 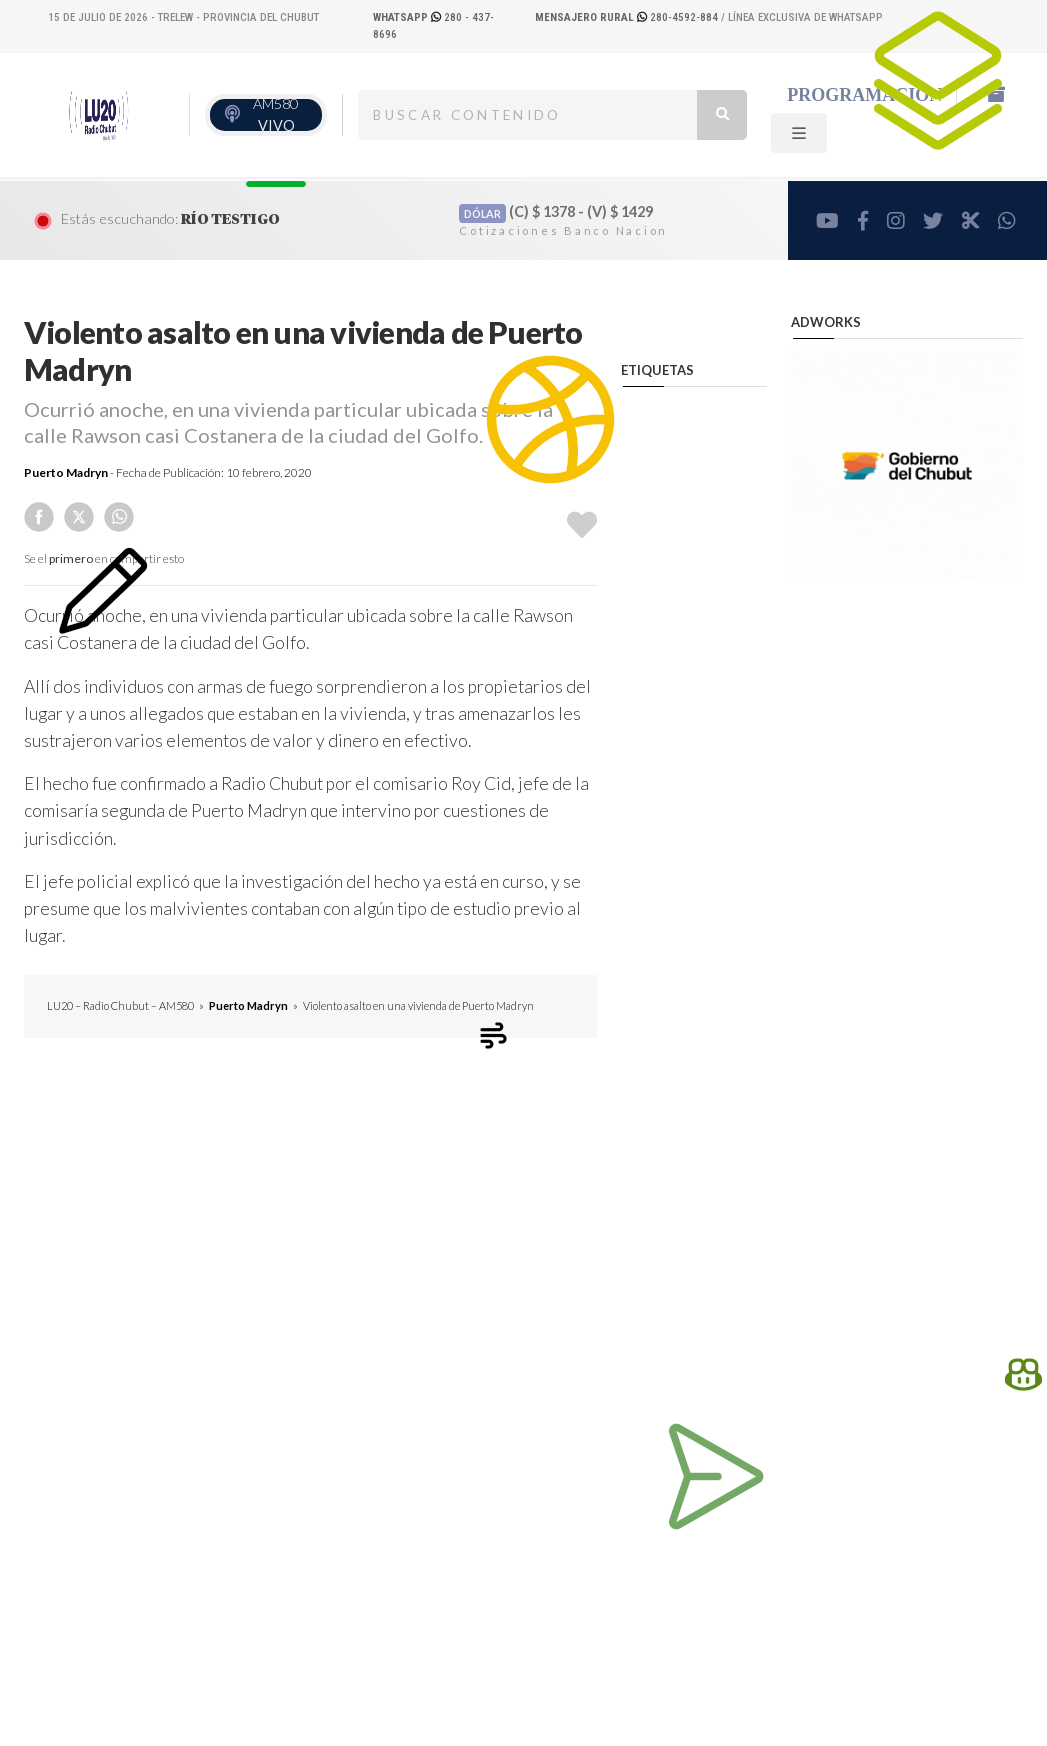 What do you see at coordinates (938, 79) in the screenshot?
I see `view stacked layers or items` at bounding box center [938, 79].